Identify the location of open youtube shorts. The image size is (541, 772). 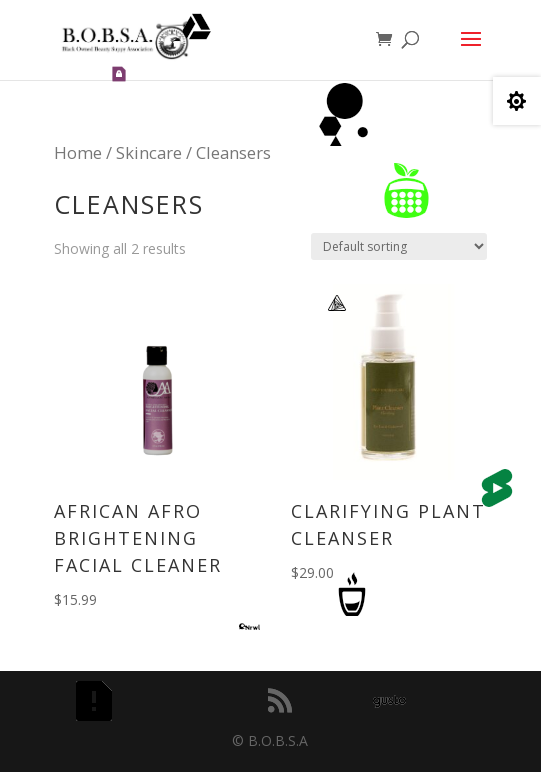
(497, 488).